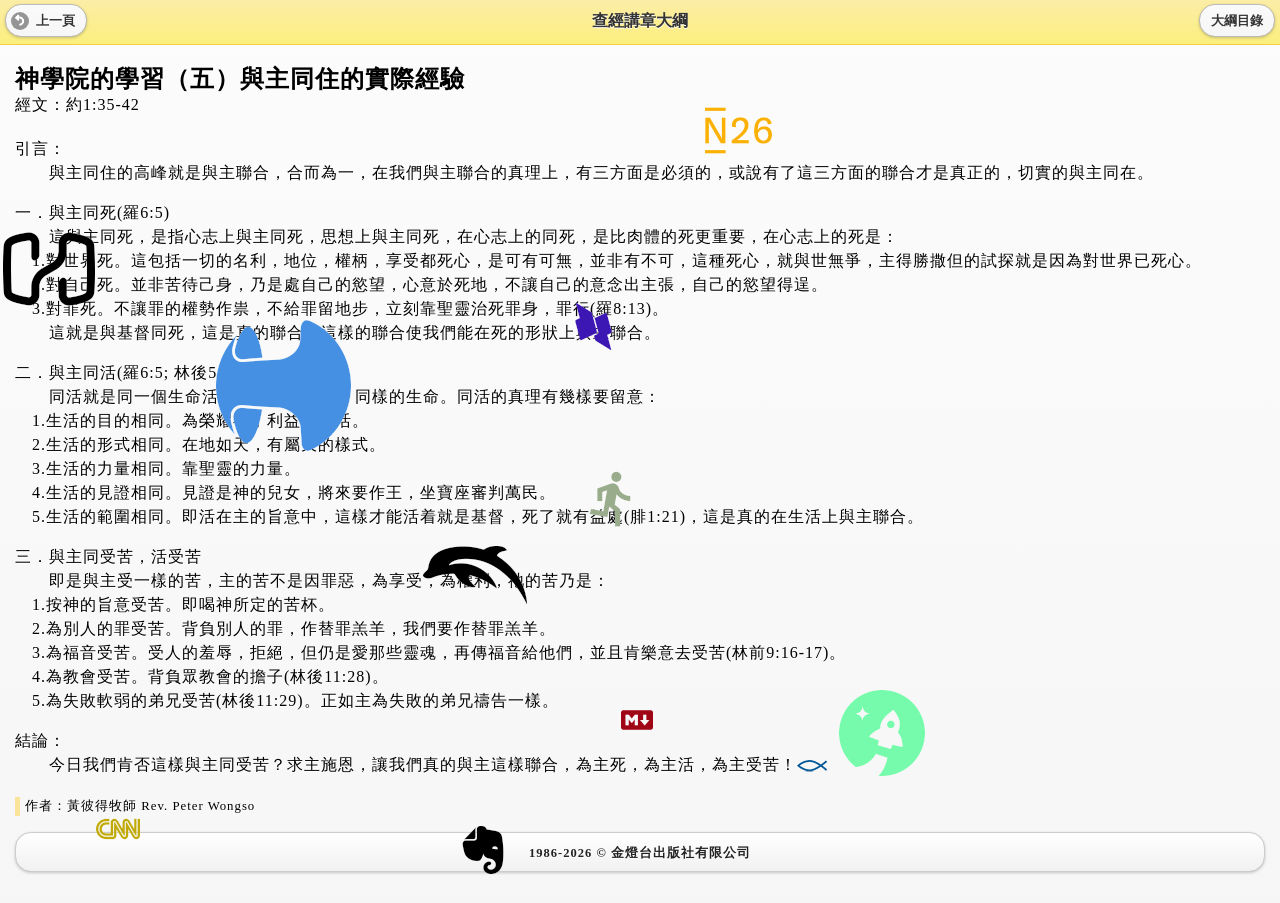 The image size is (1280, 903). What do you see at coordinates (738, 130) in the screenshot?
I see `open the N26 banking app` at bounding box center [738, 130].